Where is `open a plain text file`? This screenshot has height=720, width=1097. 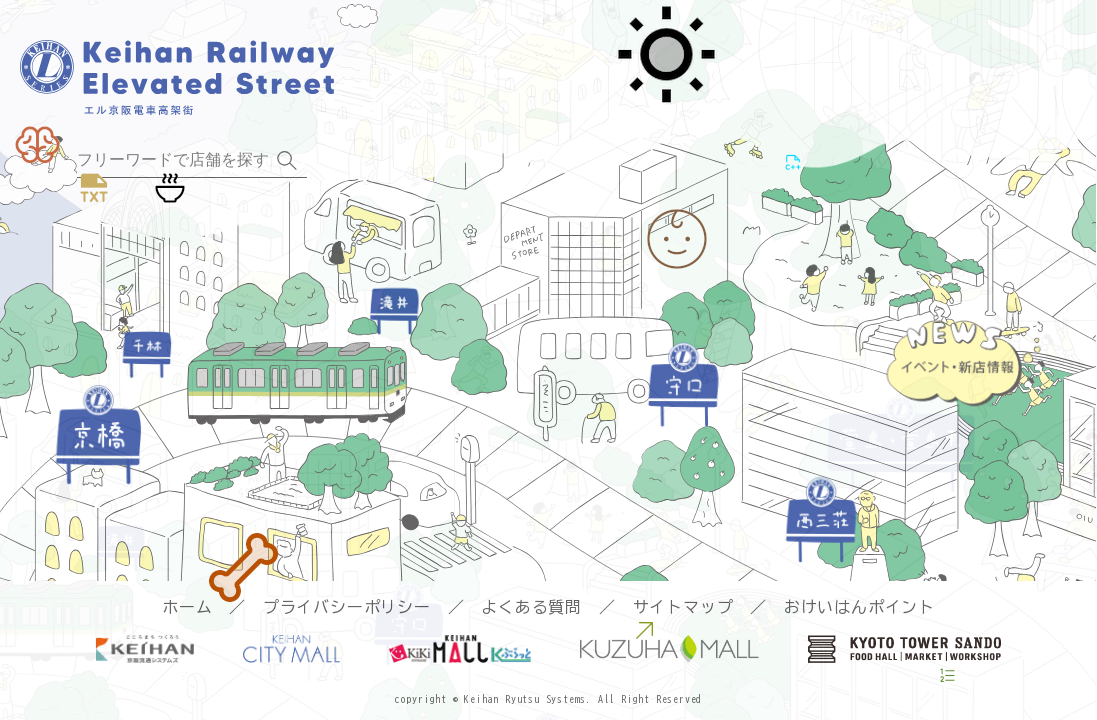
open a plain text file is located at coordinates (94, 189).